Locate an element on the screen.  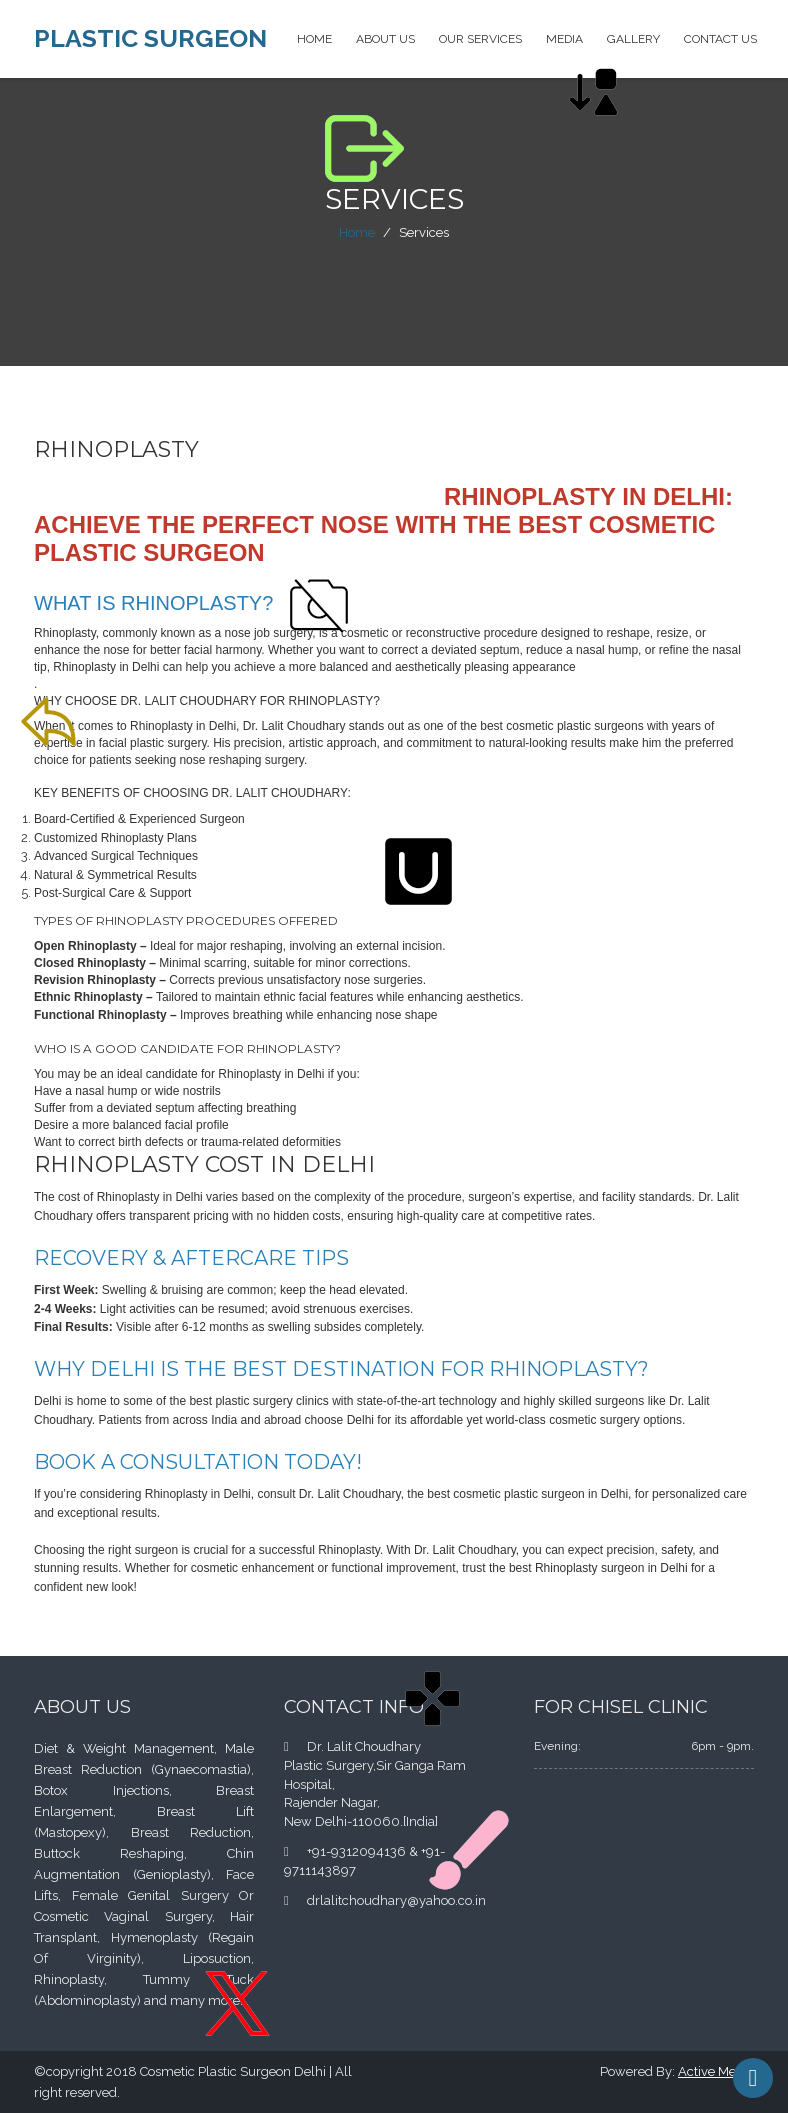
perform a union operation on selected shapes is located at coordinates (418, 871).